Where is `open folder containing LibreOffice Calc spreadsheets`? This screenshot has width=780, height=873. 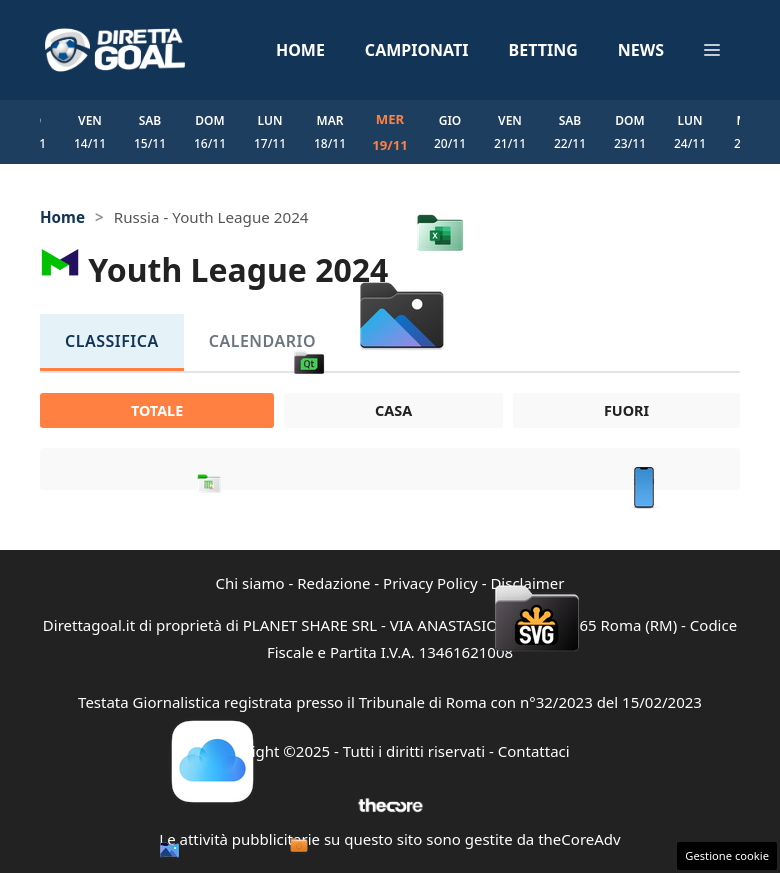
open folder containing LibreOffice Calc spreadsheets is located at coordinates (209, 484).